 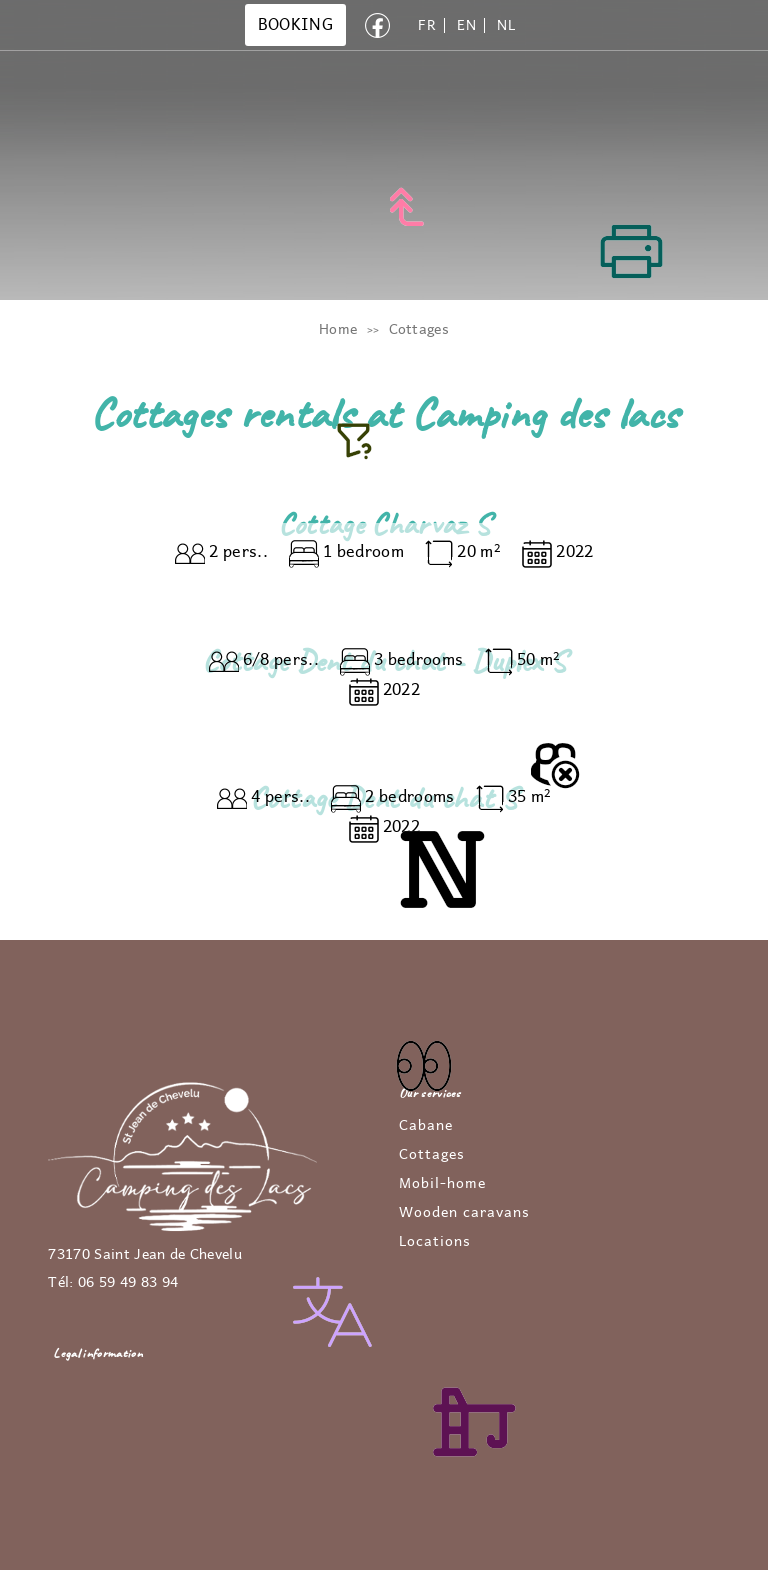 I want to click on translate text to another language, so click(x=329, y=1313).